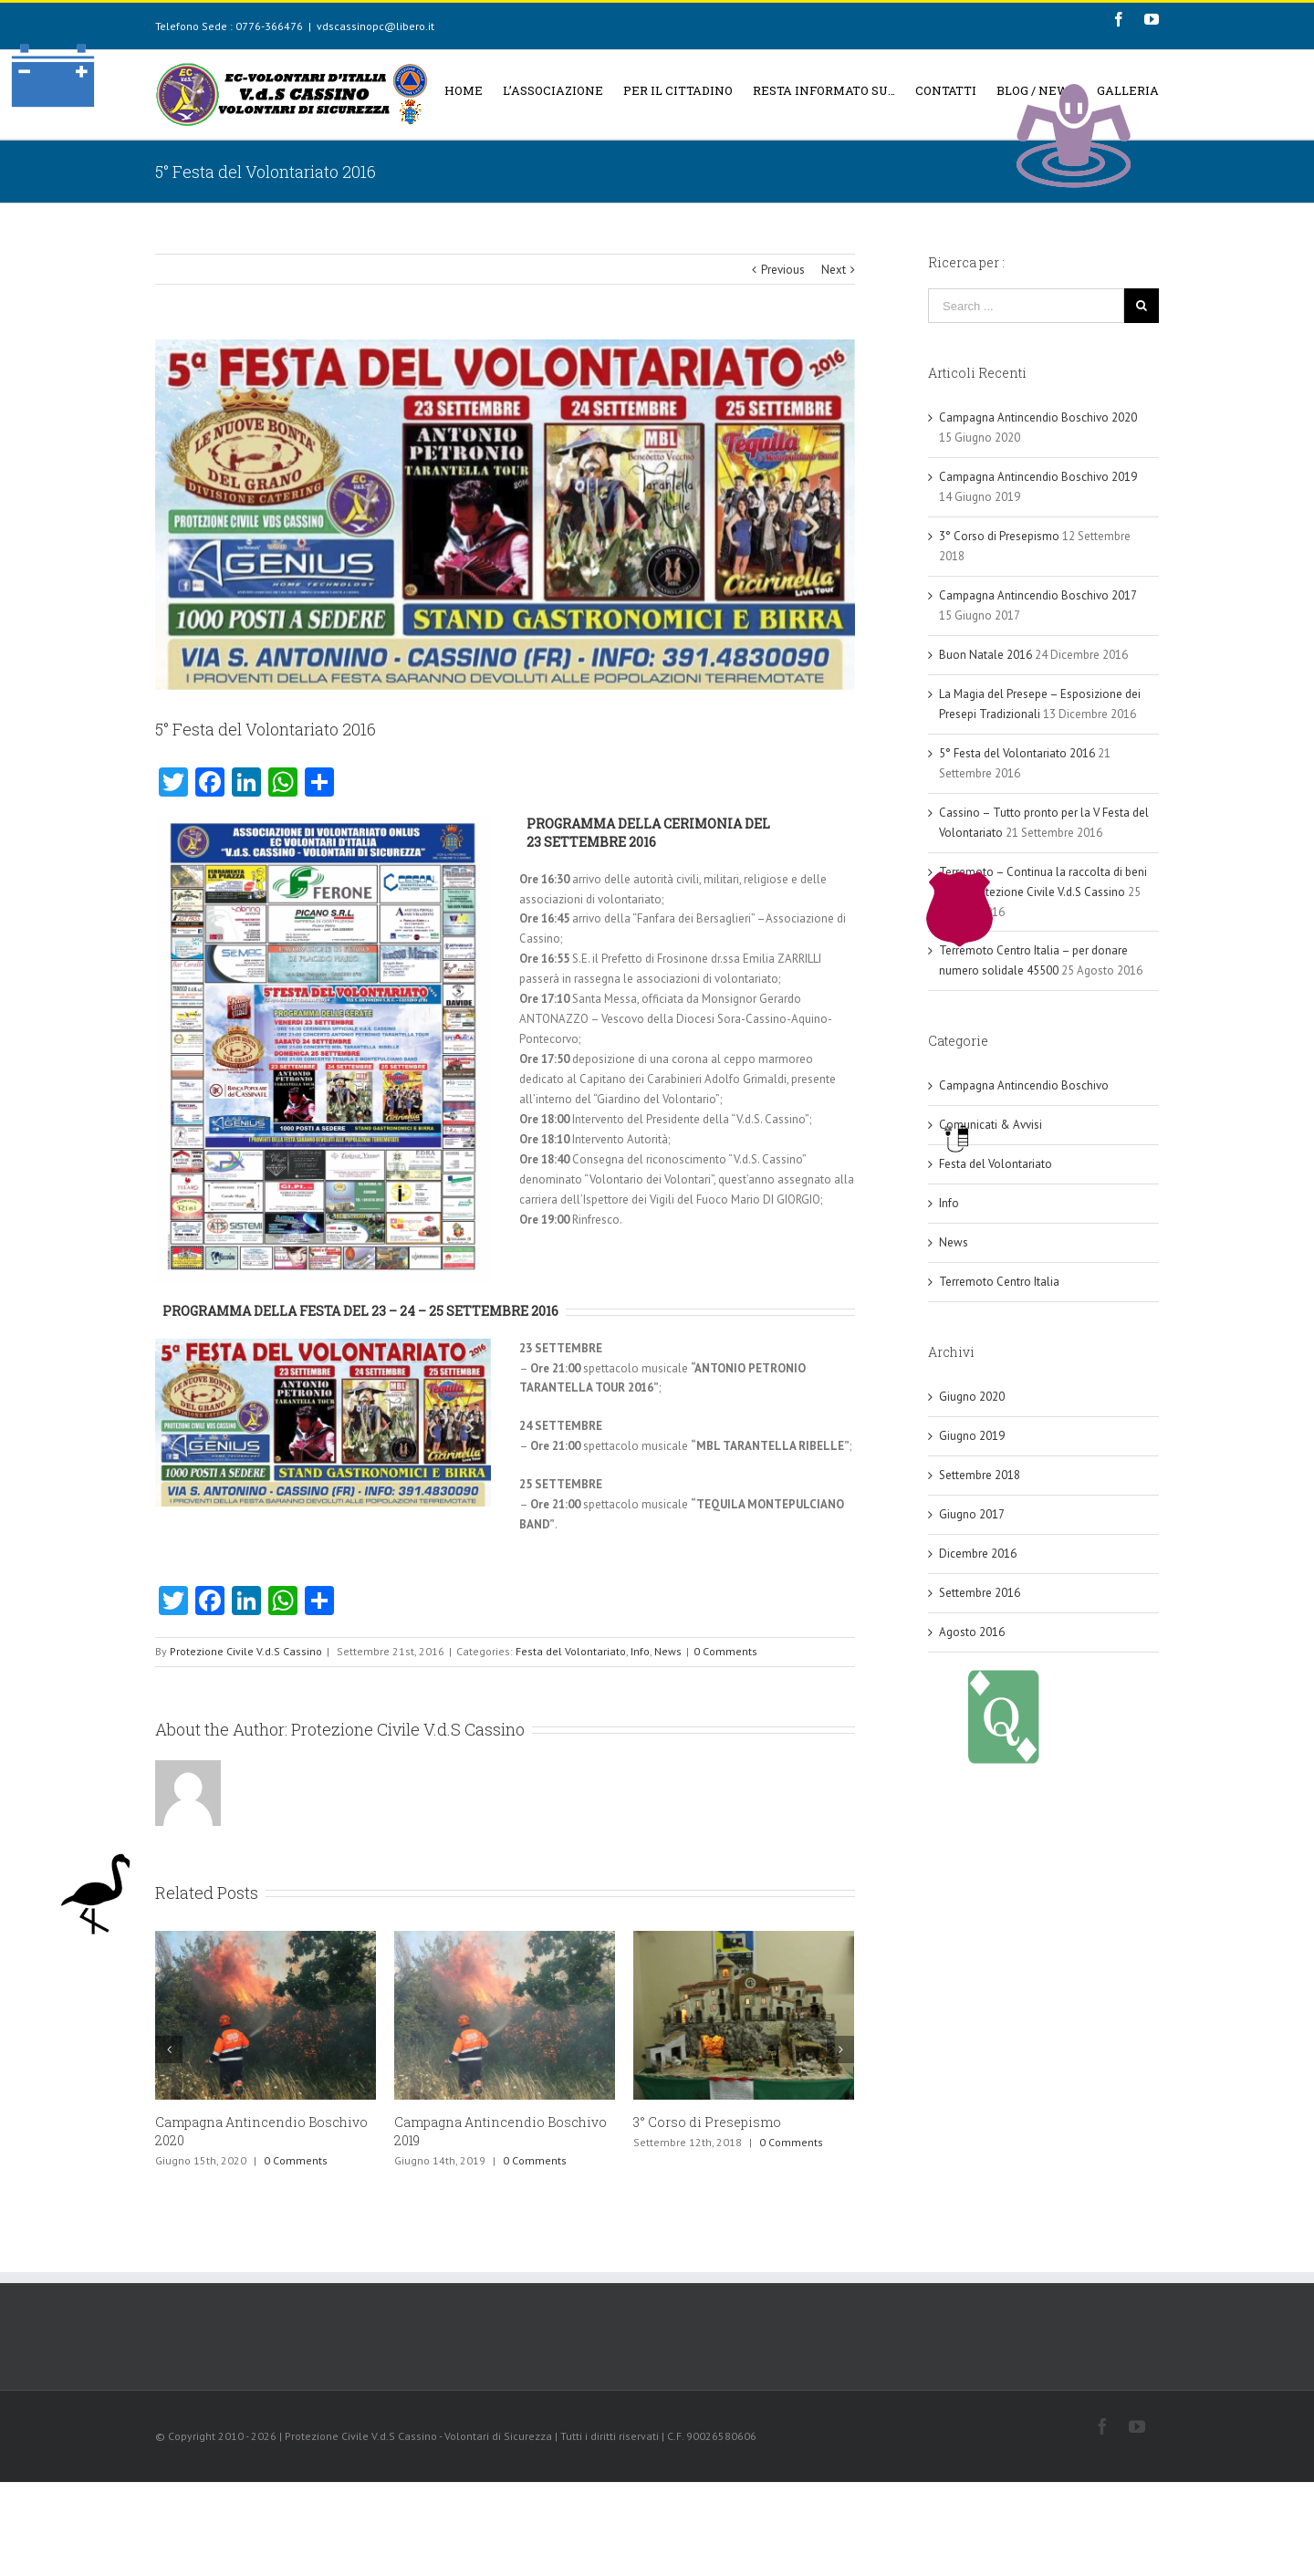 Image resolution: width=1314 pixels, height=2576 pixels. I want to click on view law enforcement or security features, so click(959, 909).